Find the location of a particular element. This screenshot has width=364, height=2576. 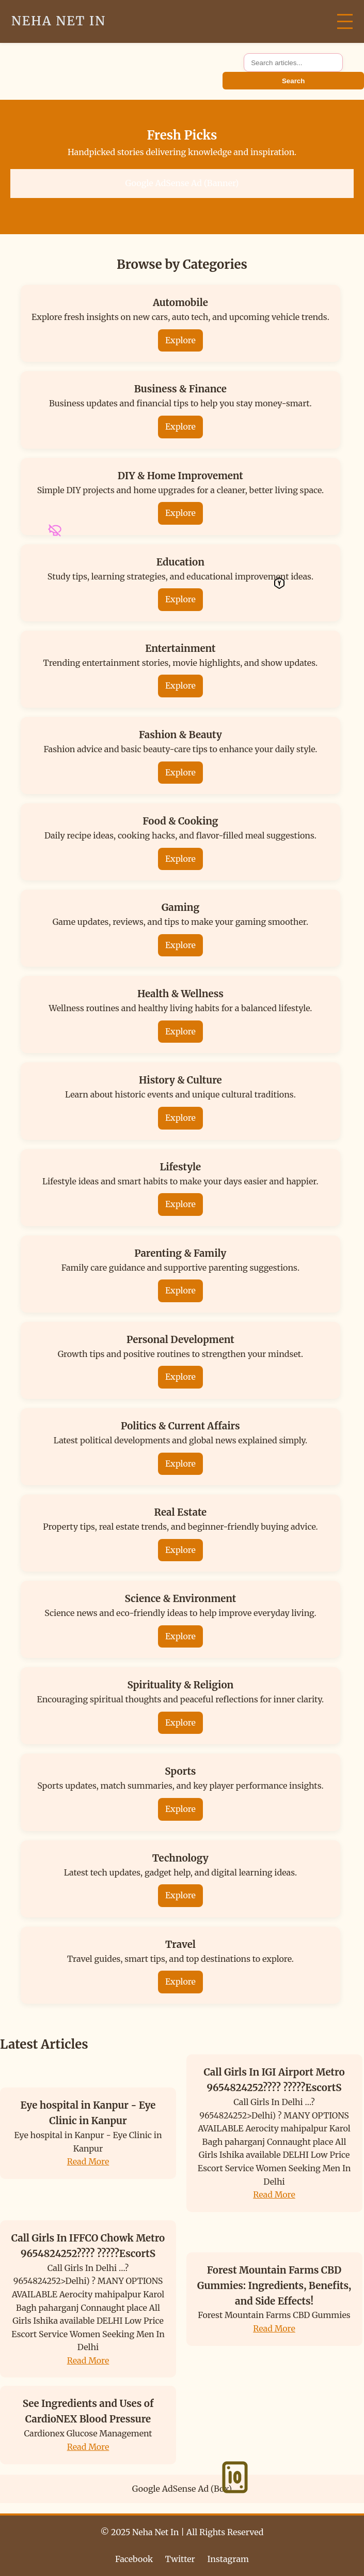

indicates a category or section labeled "Y" is located at coordinates (279, 583).